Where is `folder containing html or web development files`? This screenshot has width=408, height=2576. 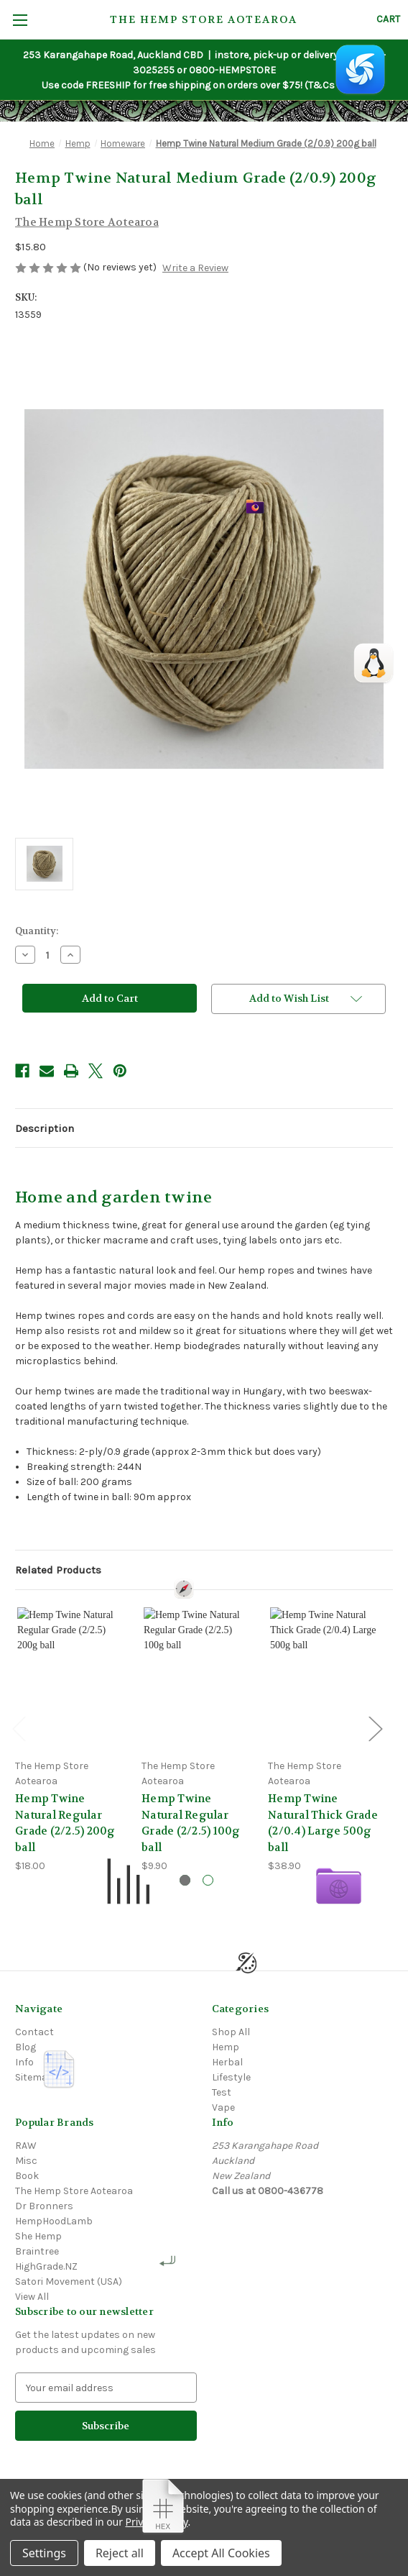
folder containing html or web development files is located at coordinates (338, 1886).